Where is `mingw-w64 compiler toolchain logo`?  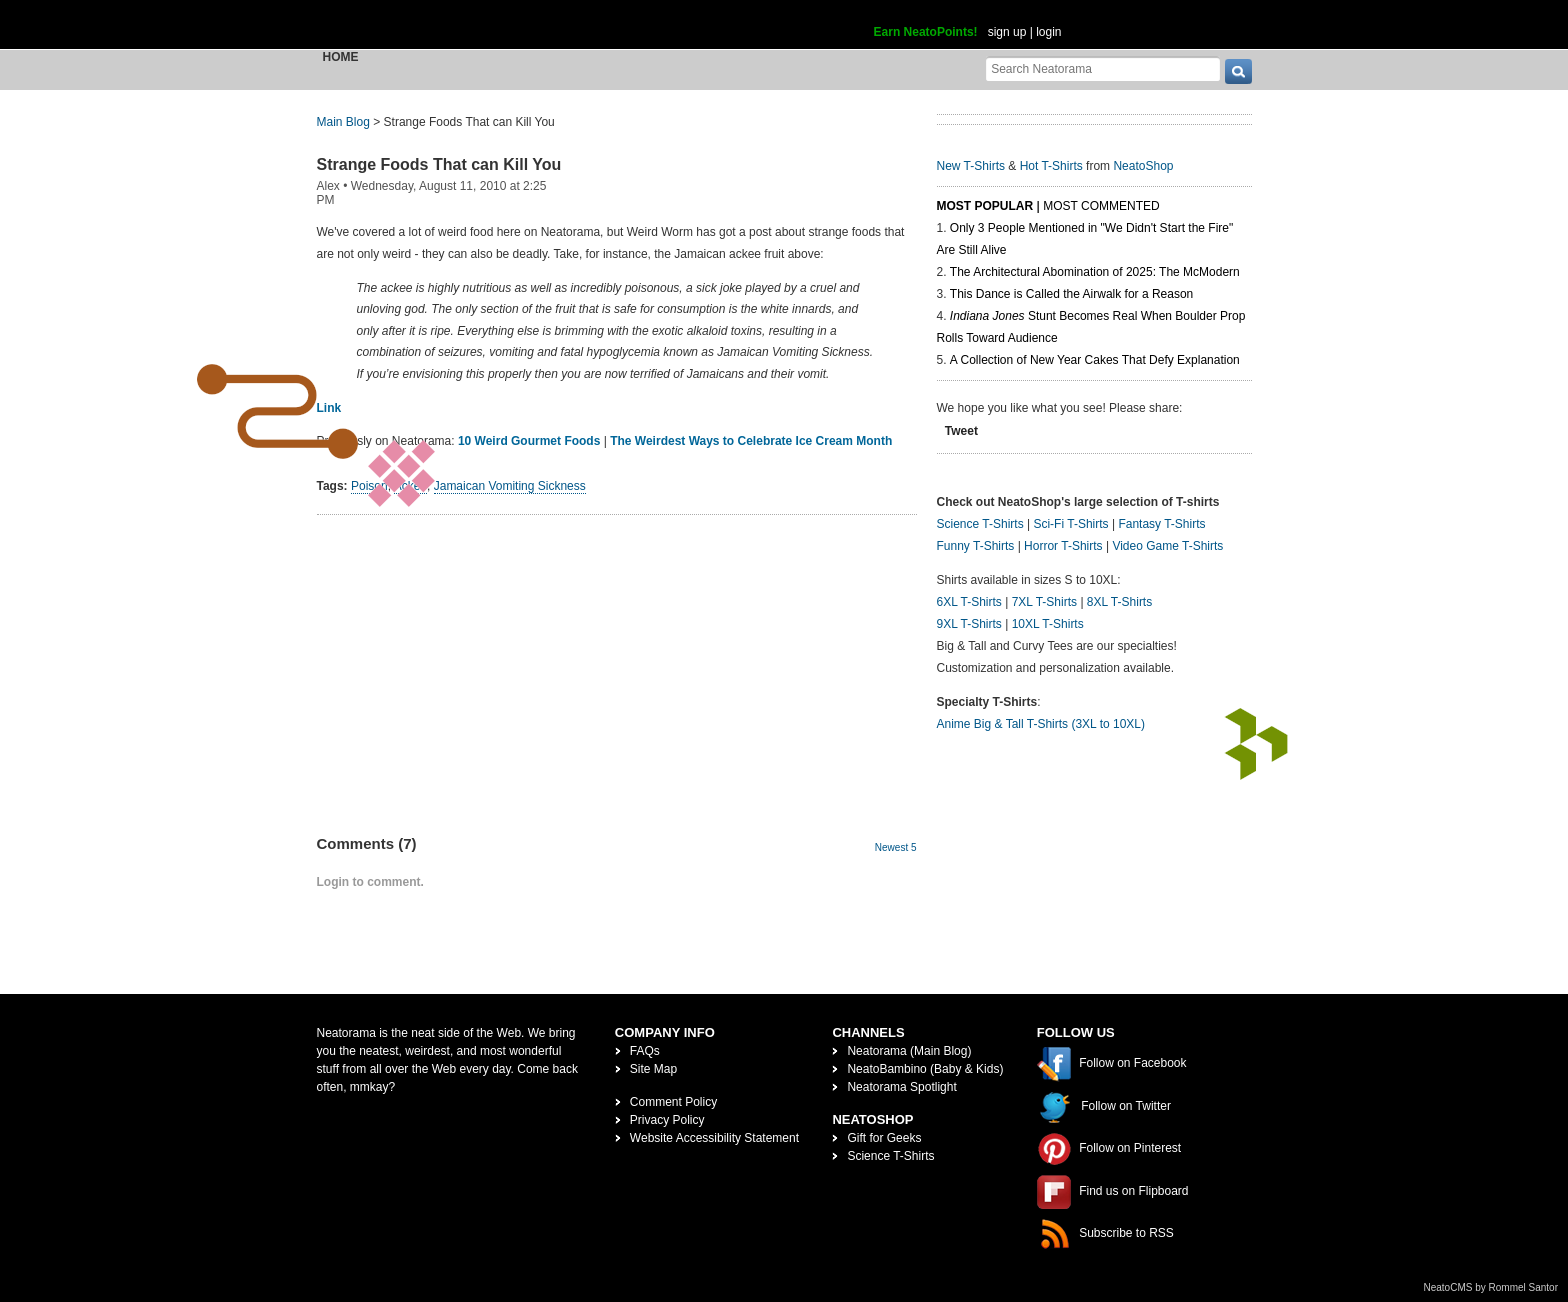 mingw-w64 compiler toolchain logo is located at coordinates (401, 473).